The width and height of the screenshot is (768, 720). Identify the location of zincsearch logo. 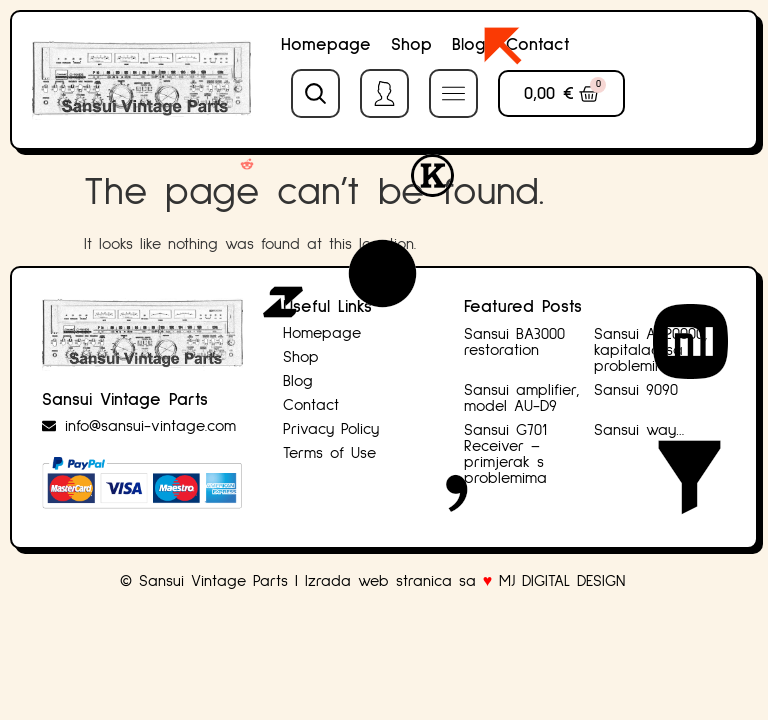
(283, 302).